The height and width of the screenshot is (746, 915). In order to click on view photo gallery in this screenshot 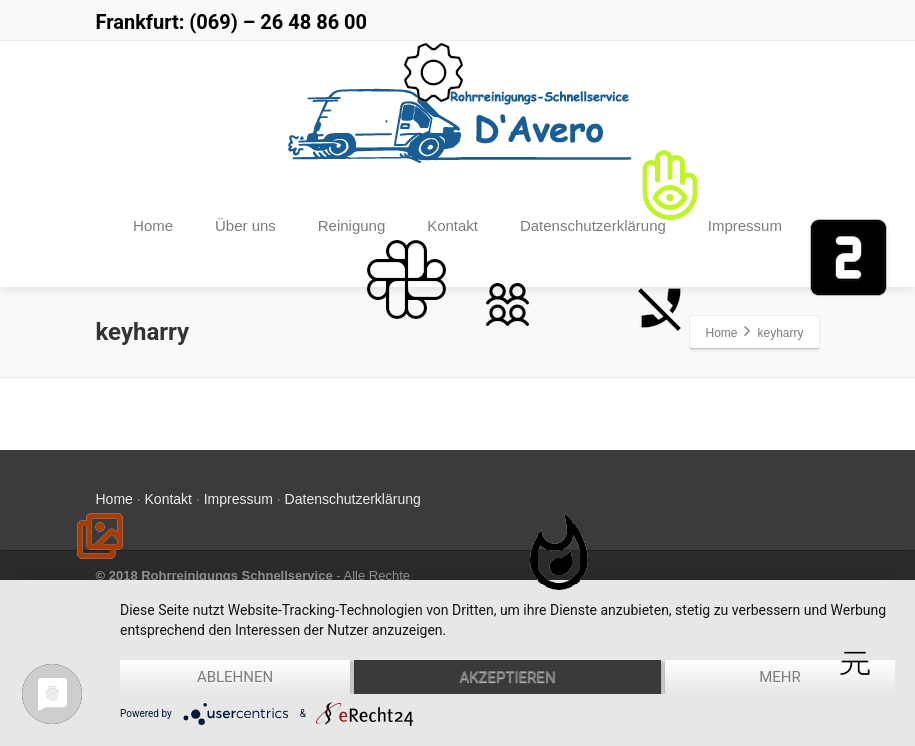, I will do `click(100, 536)`.